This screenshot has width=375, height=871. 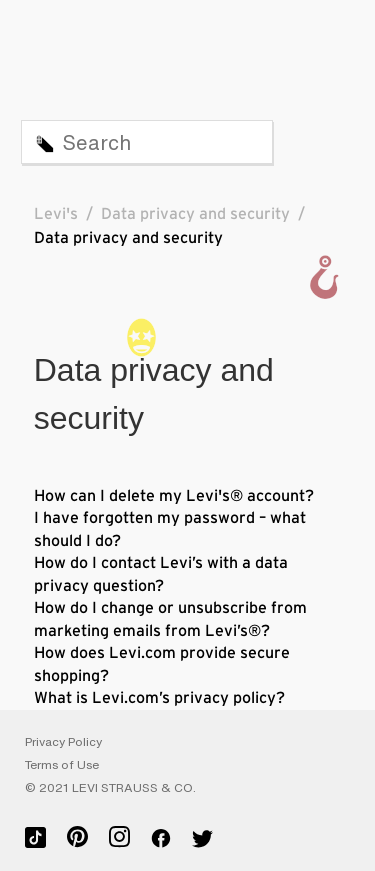 I want to click on enter the dungeon or underground level, so click(x=44, y=143).